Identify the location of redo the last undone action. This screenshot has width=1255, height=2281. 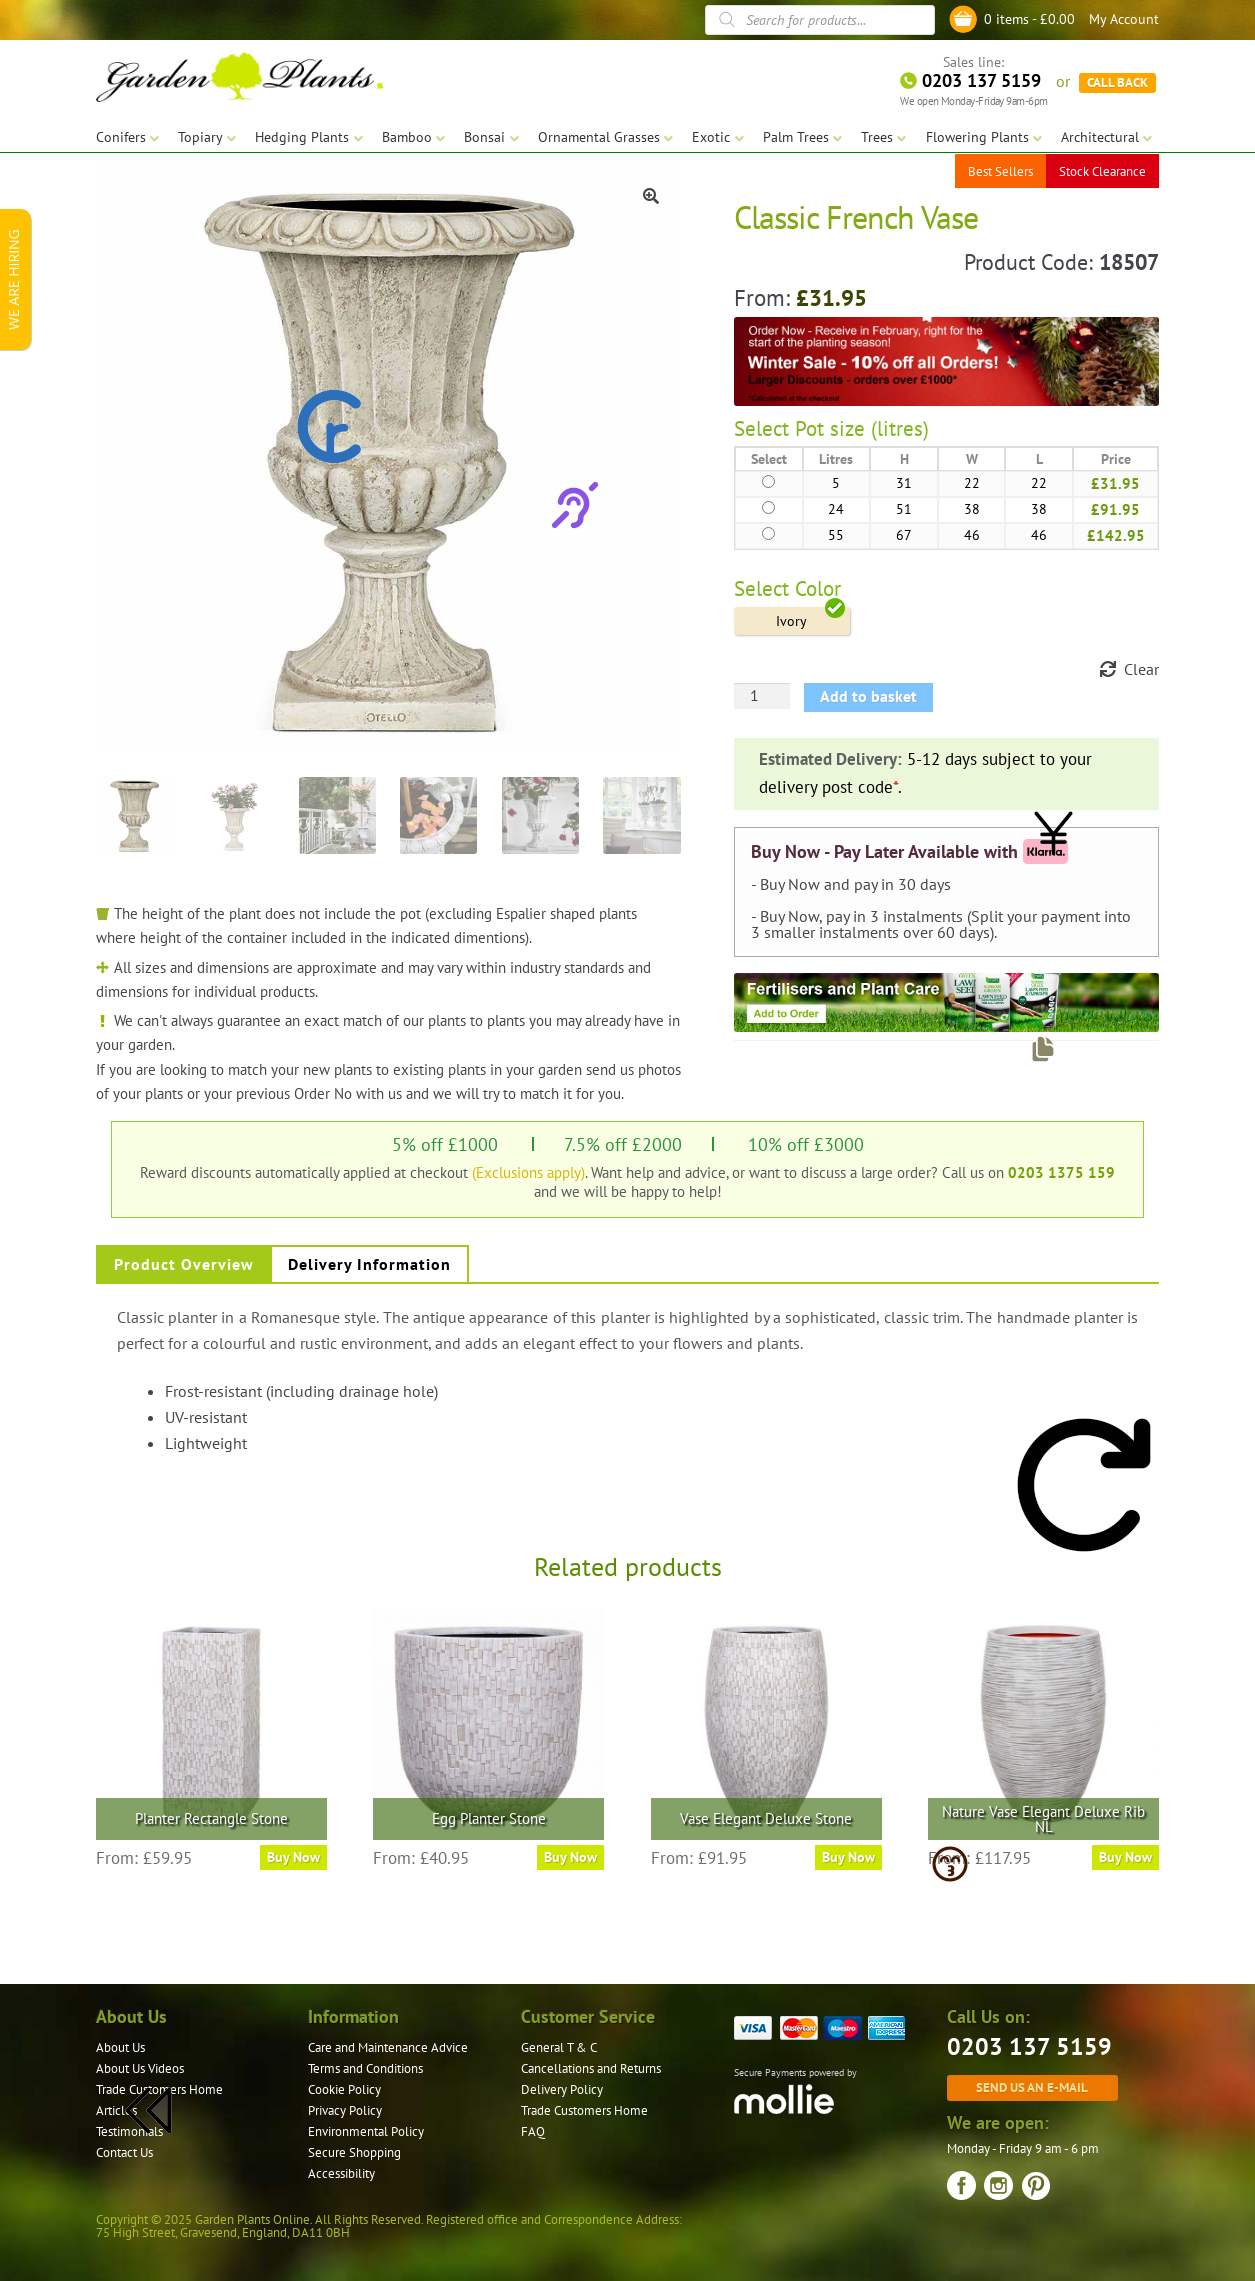
(1084, 1485).